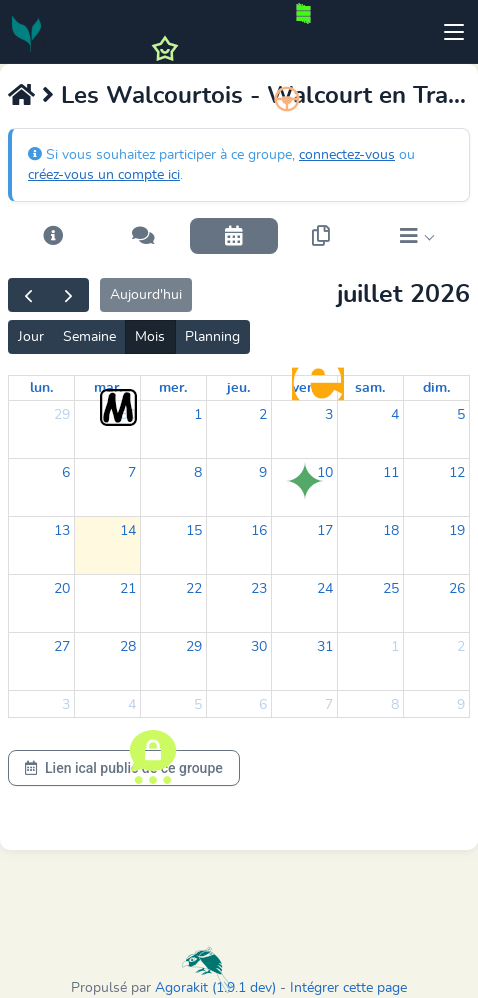 The image size is (478, 998). What do you see at coordinates (207, 970) in the screenshot?
I see `link to Gerrit code review platform` at bounding box center [207, 970].